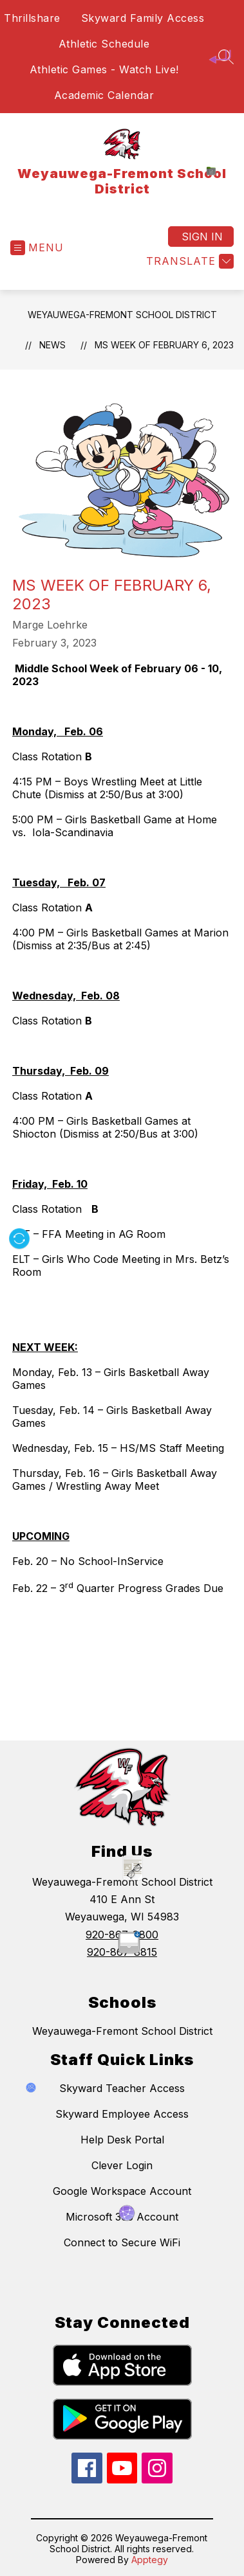 This screenshot has width=244, height=2576. I want to click on access user account and personal settings, so click(31, 2088).